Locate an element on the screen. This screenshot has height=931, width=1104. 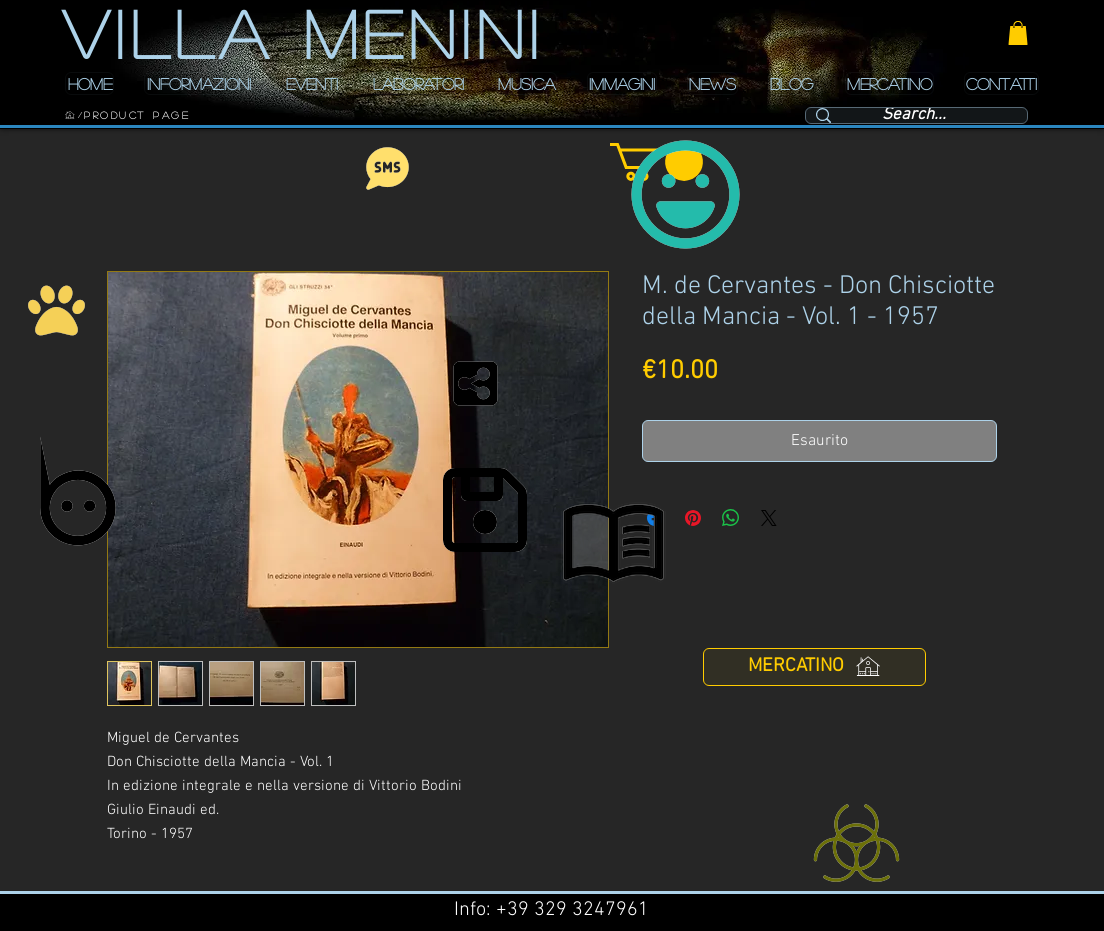
add a reaction to a message is located at coordinates (685, 194).